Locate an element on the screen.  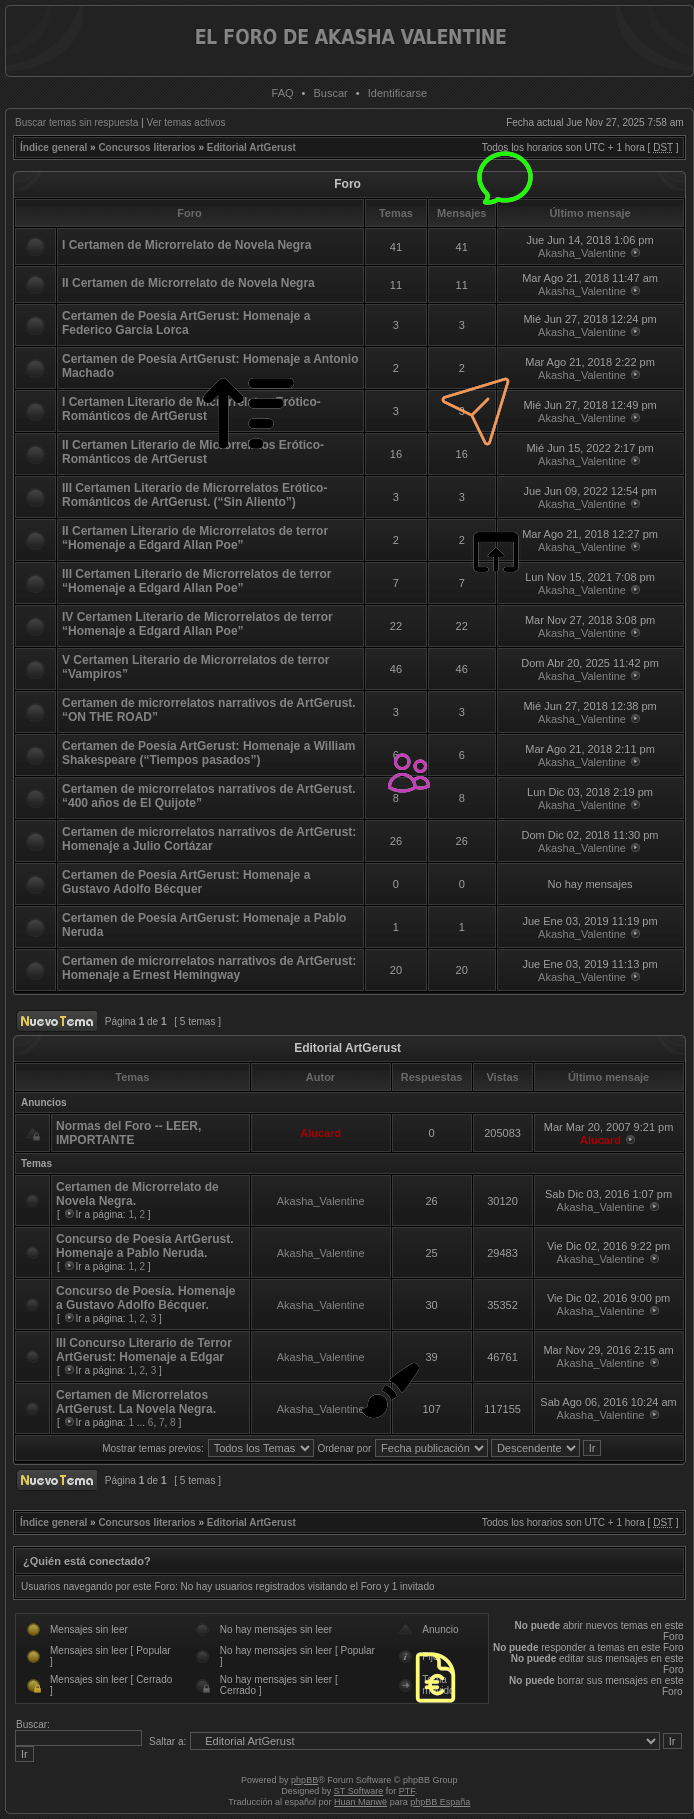
access drawing or painting tools is located at coordinates (391, 1390).